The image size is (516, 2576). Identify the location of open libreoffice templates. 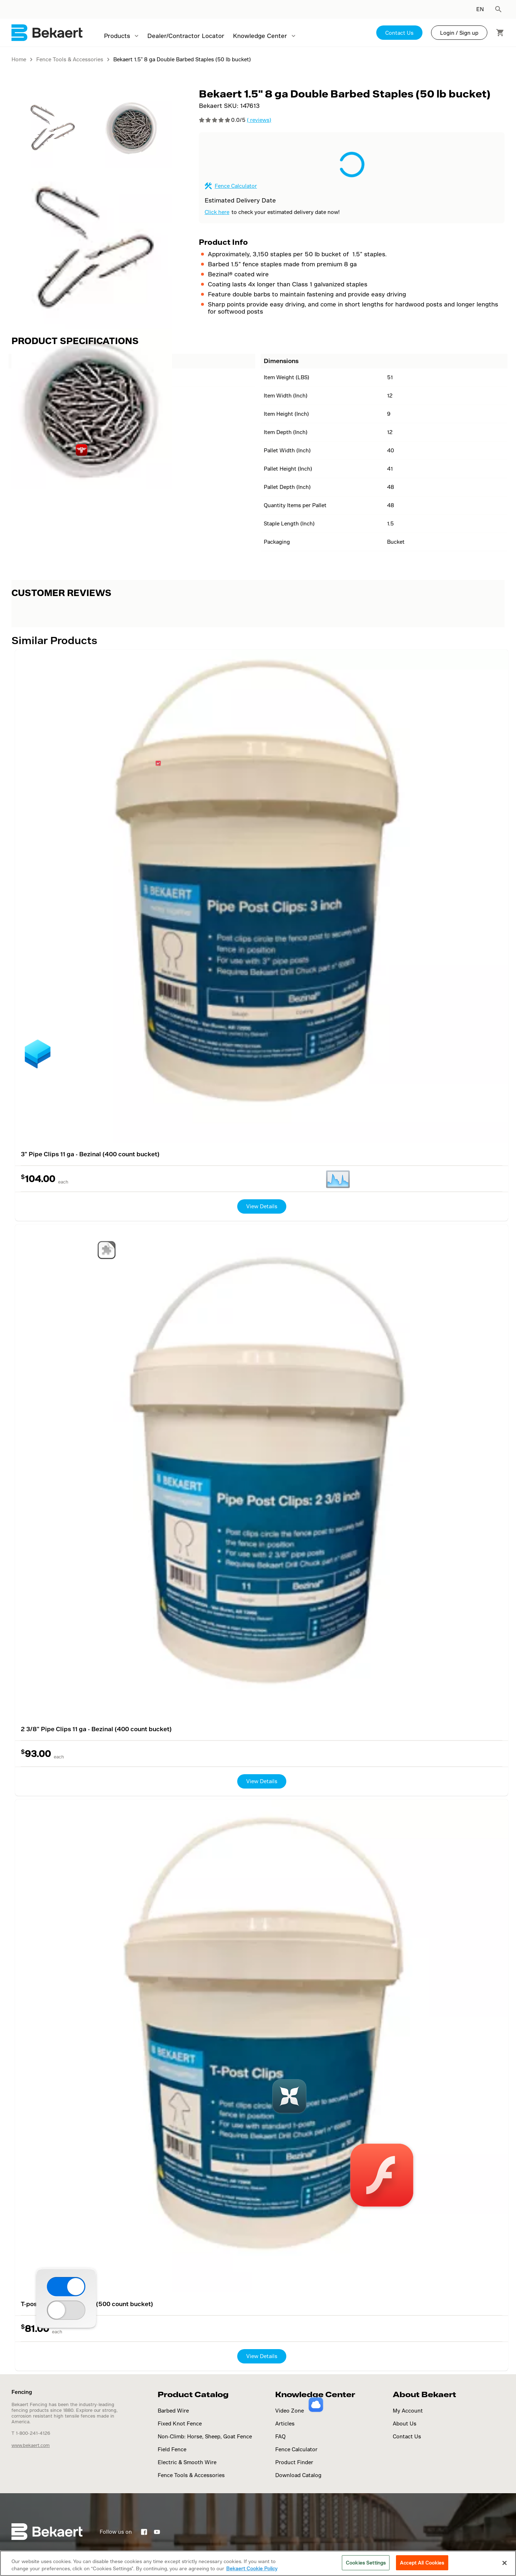
(106, 1250).